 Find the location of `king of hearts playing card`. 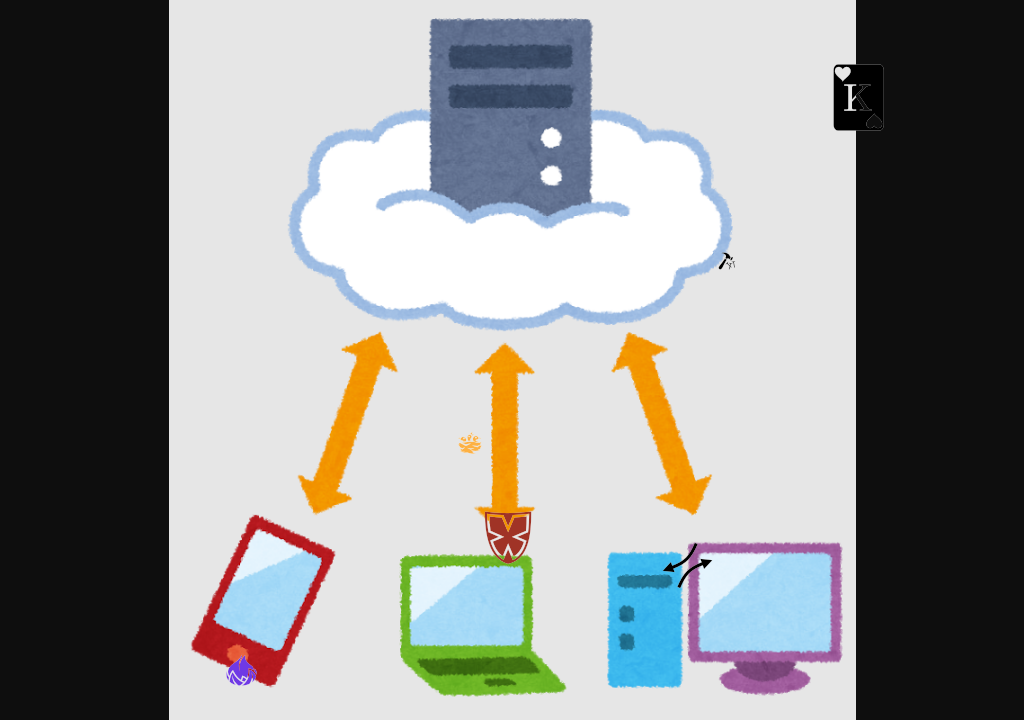

king of hearts playing card is located at coordinates (858, 97).